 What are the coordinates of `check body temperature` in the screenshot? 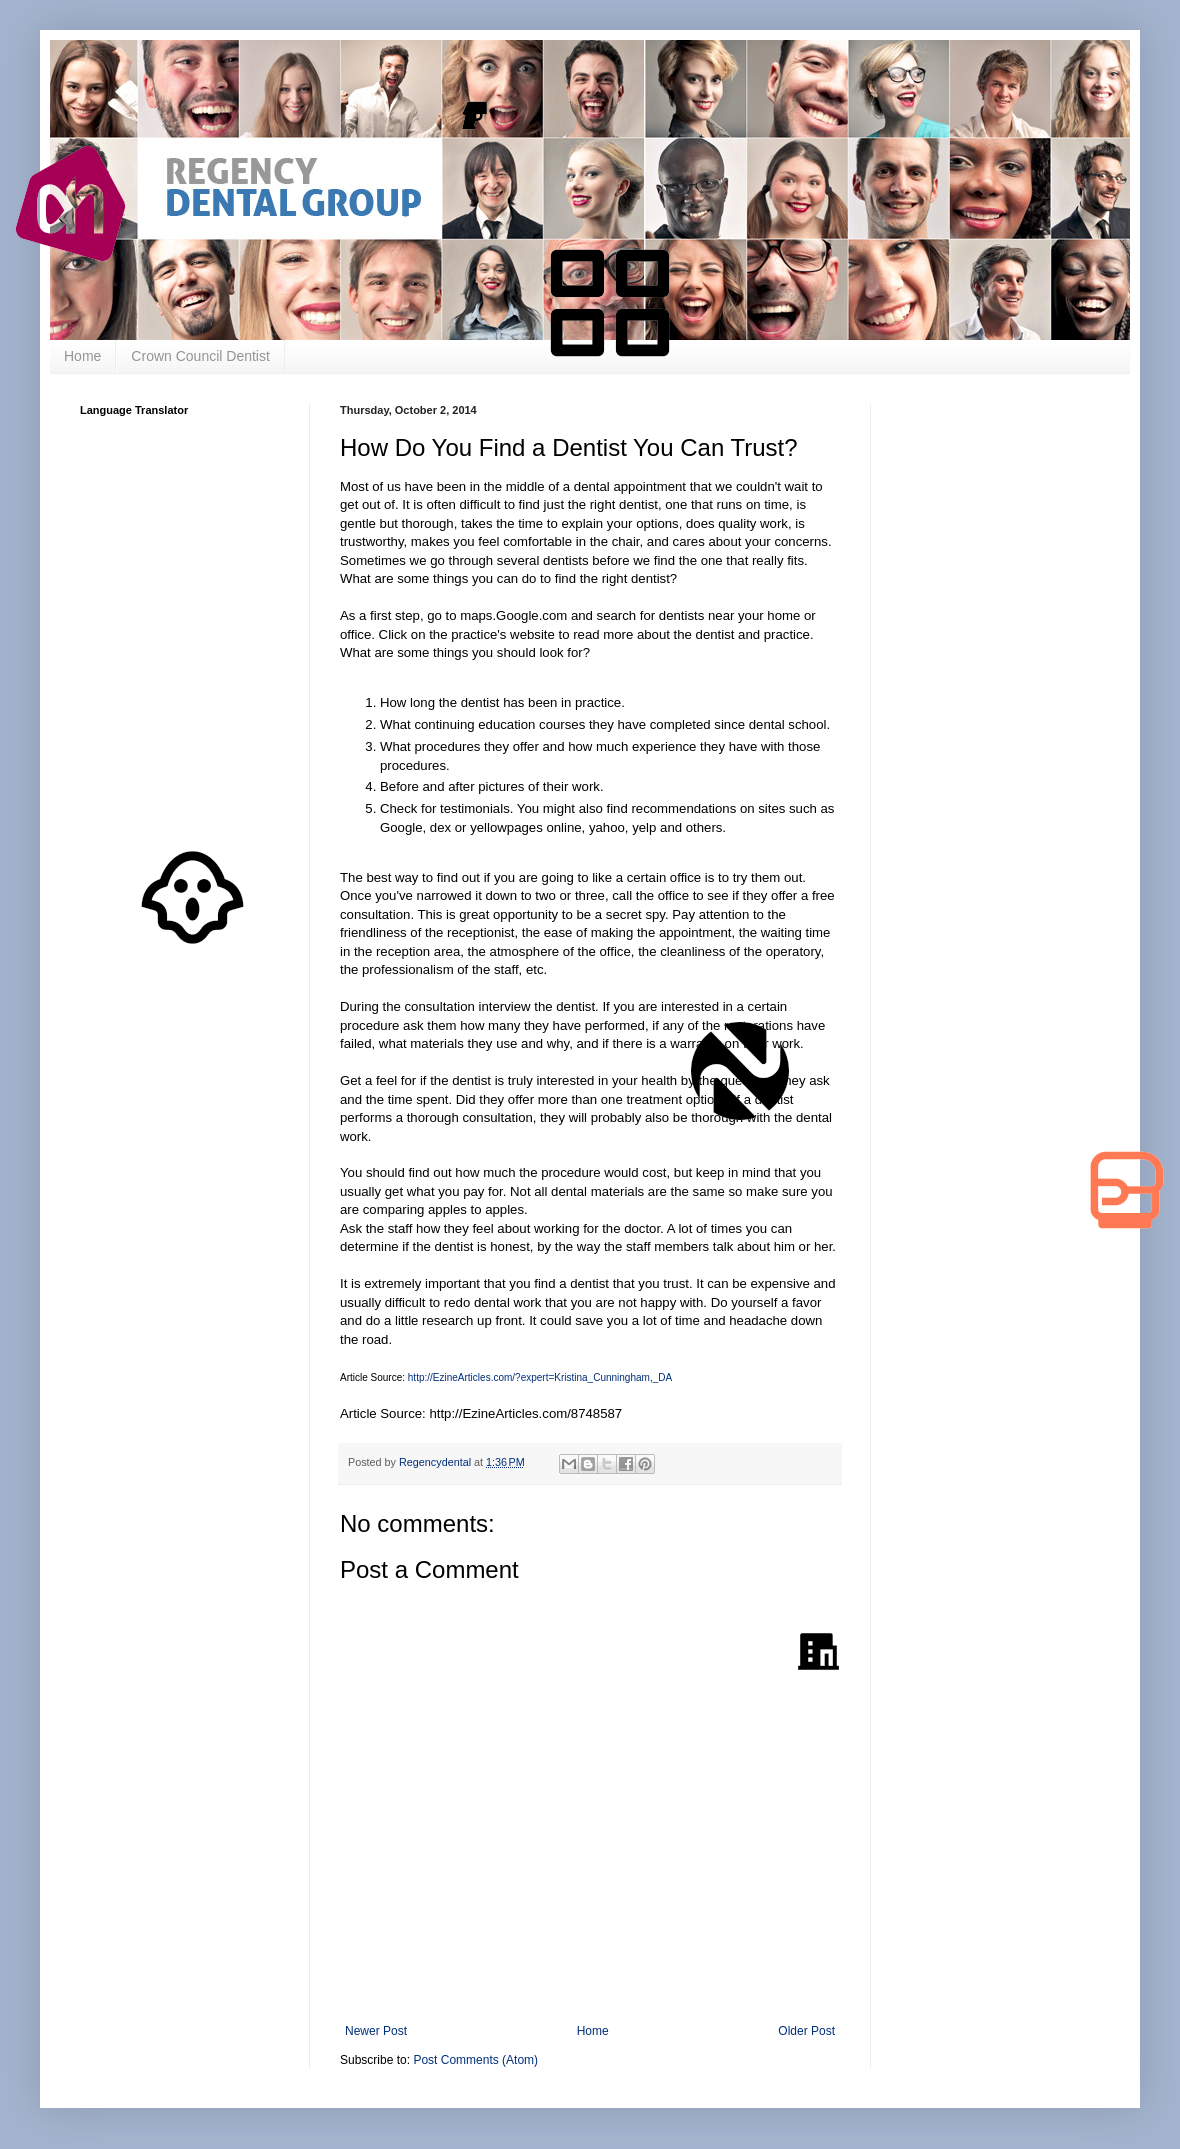 It's located at (474, 115).